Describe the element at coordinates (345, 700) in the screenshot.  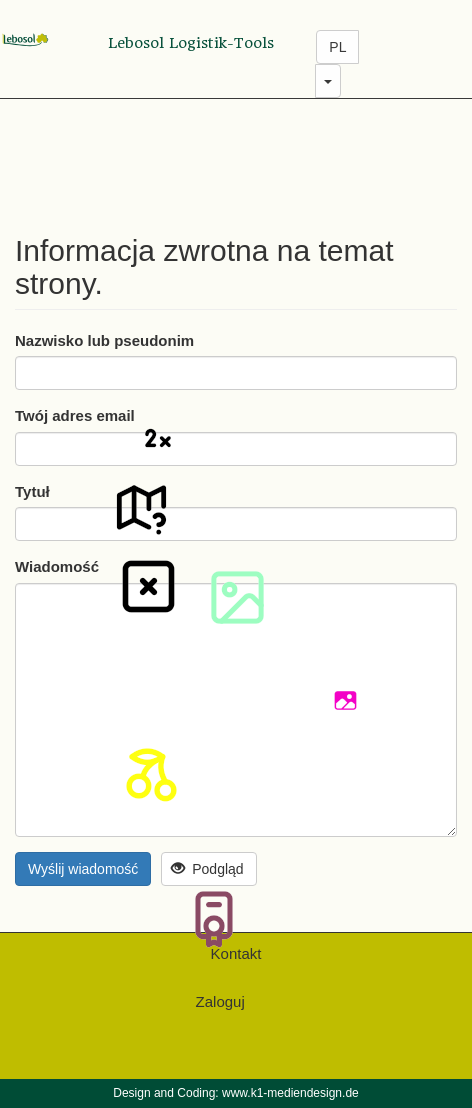
I see `view image or photo` at that location.